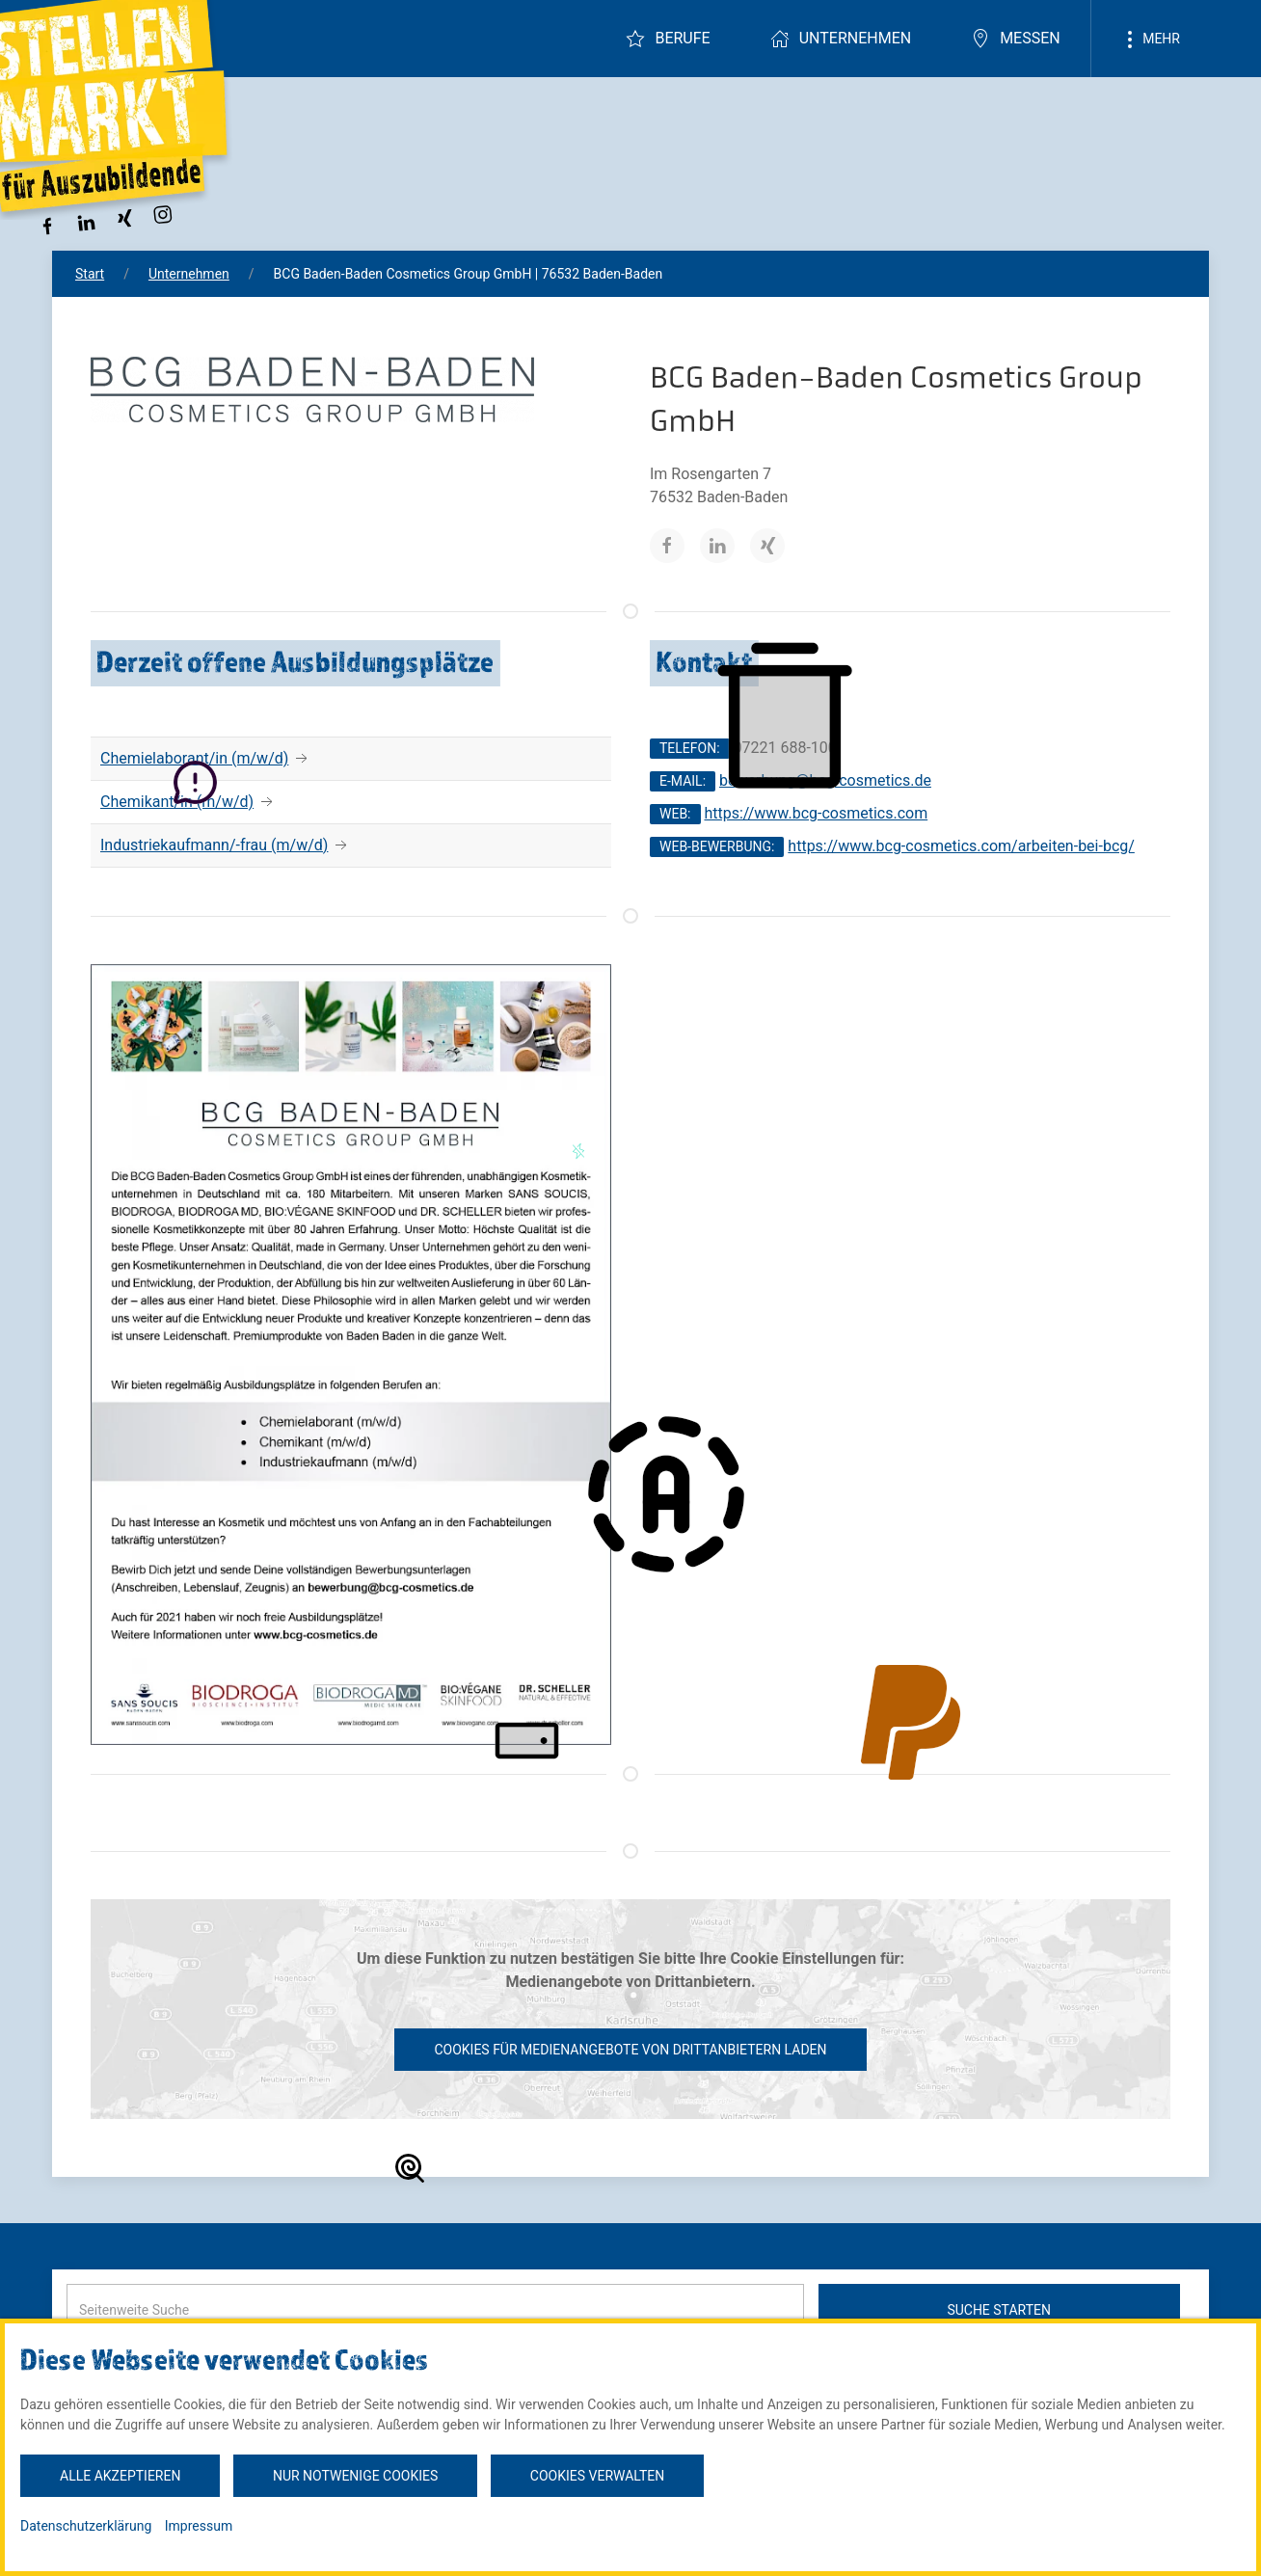 This screenshot has width=1261, height=2576. What do you see at coordinates (410, 2168) in the screenshot?
I see `access candy or sweets category` at bounding box center [410, 2168].